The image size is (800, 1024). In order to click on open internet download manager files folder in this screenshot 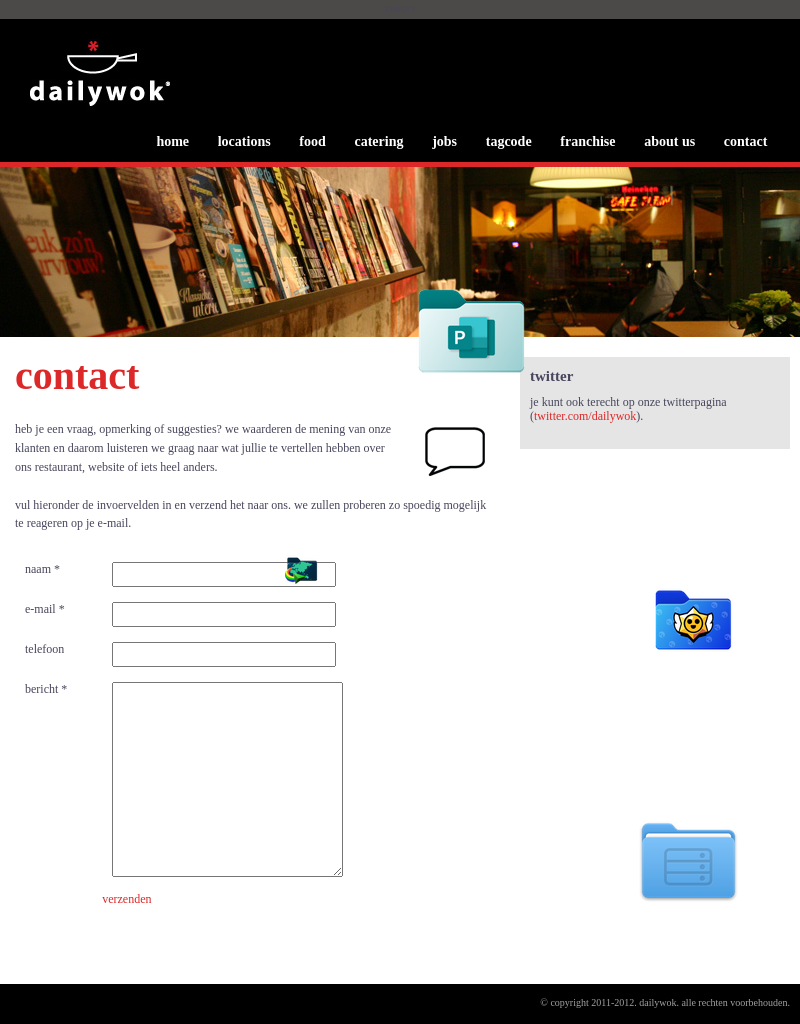, I will do `click(302, 570)`.